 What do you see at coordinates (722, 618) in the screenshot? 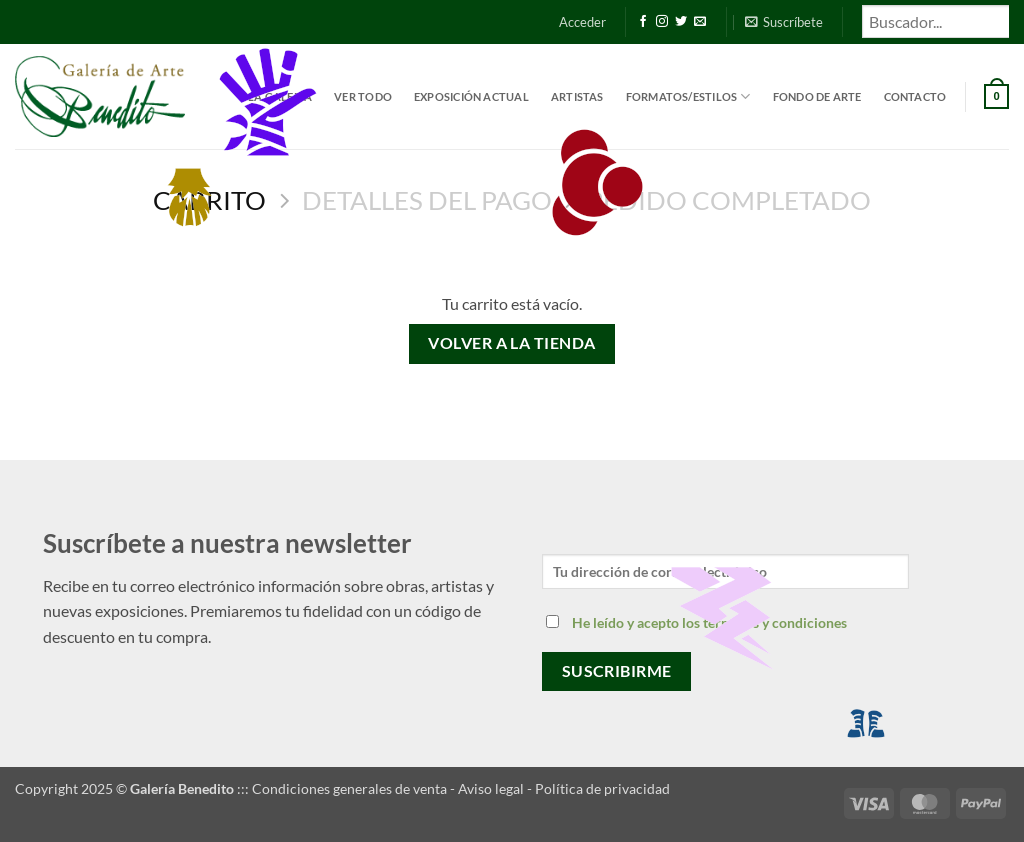
I see `activate lightning or electric ability` at bounding box center [722, 618].